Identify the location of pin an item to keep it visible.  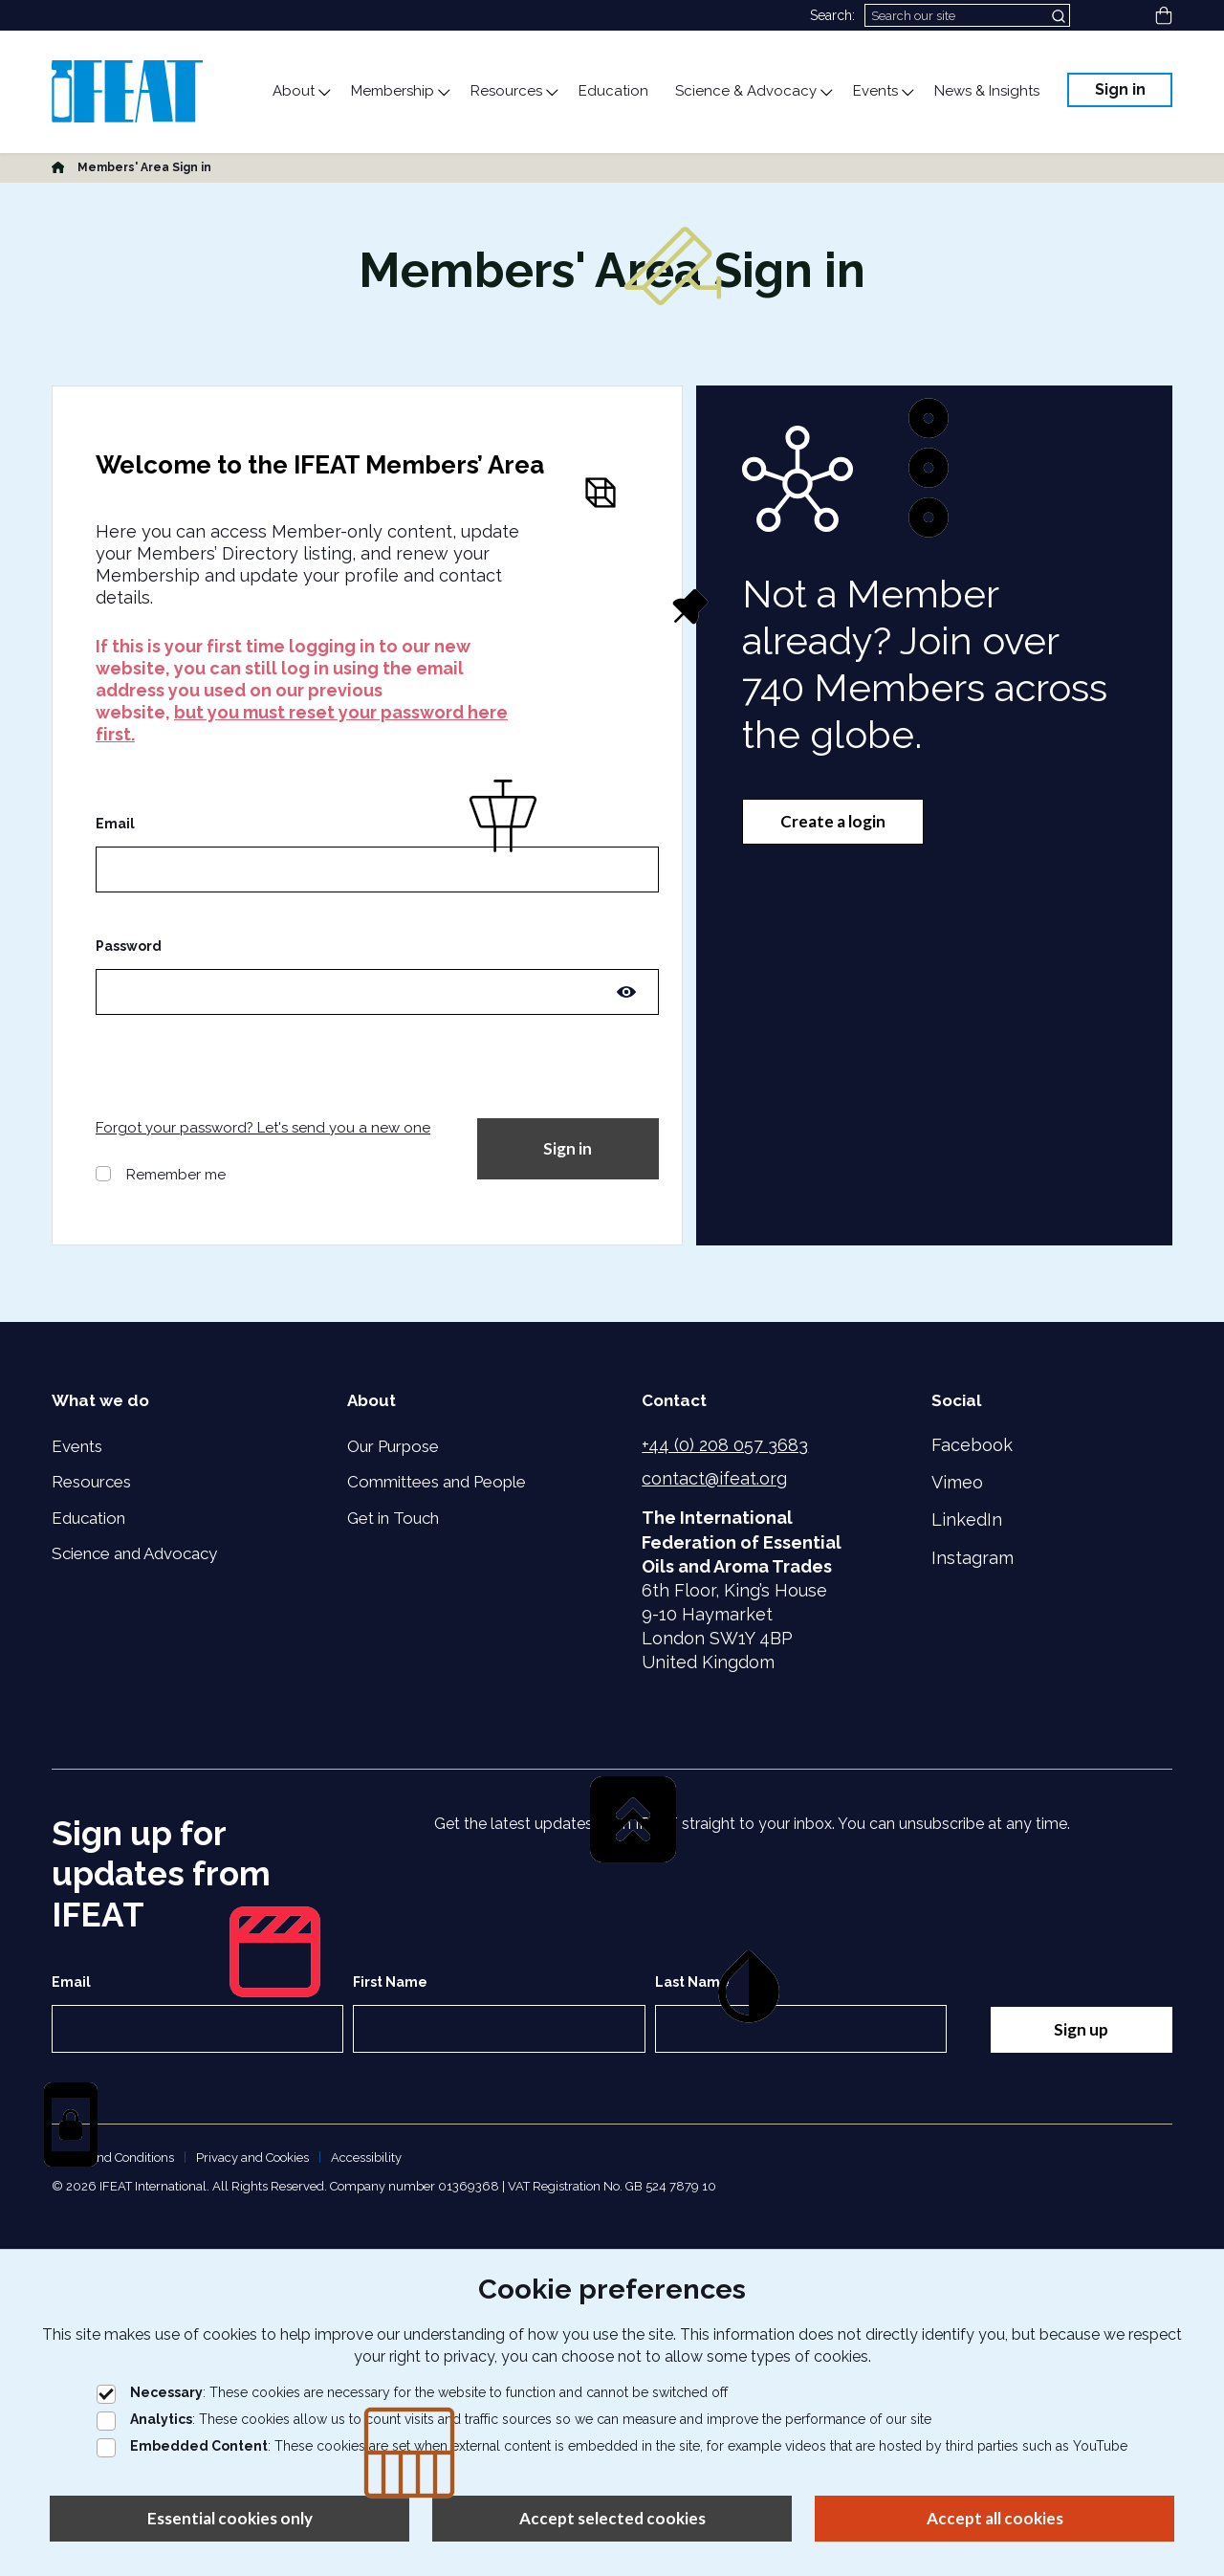
(688, 607).